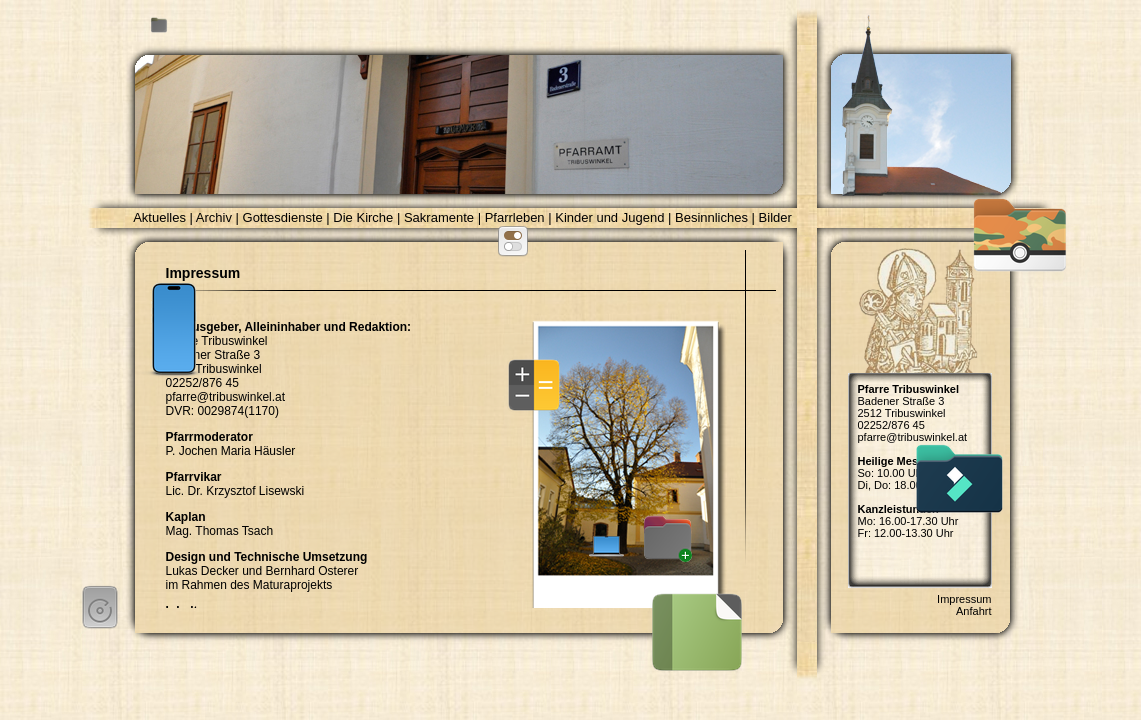  I want to click on access hard drive storage, so click(100, 607).